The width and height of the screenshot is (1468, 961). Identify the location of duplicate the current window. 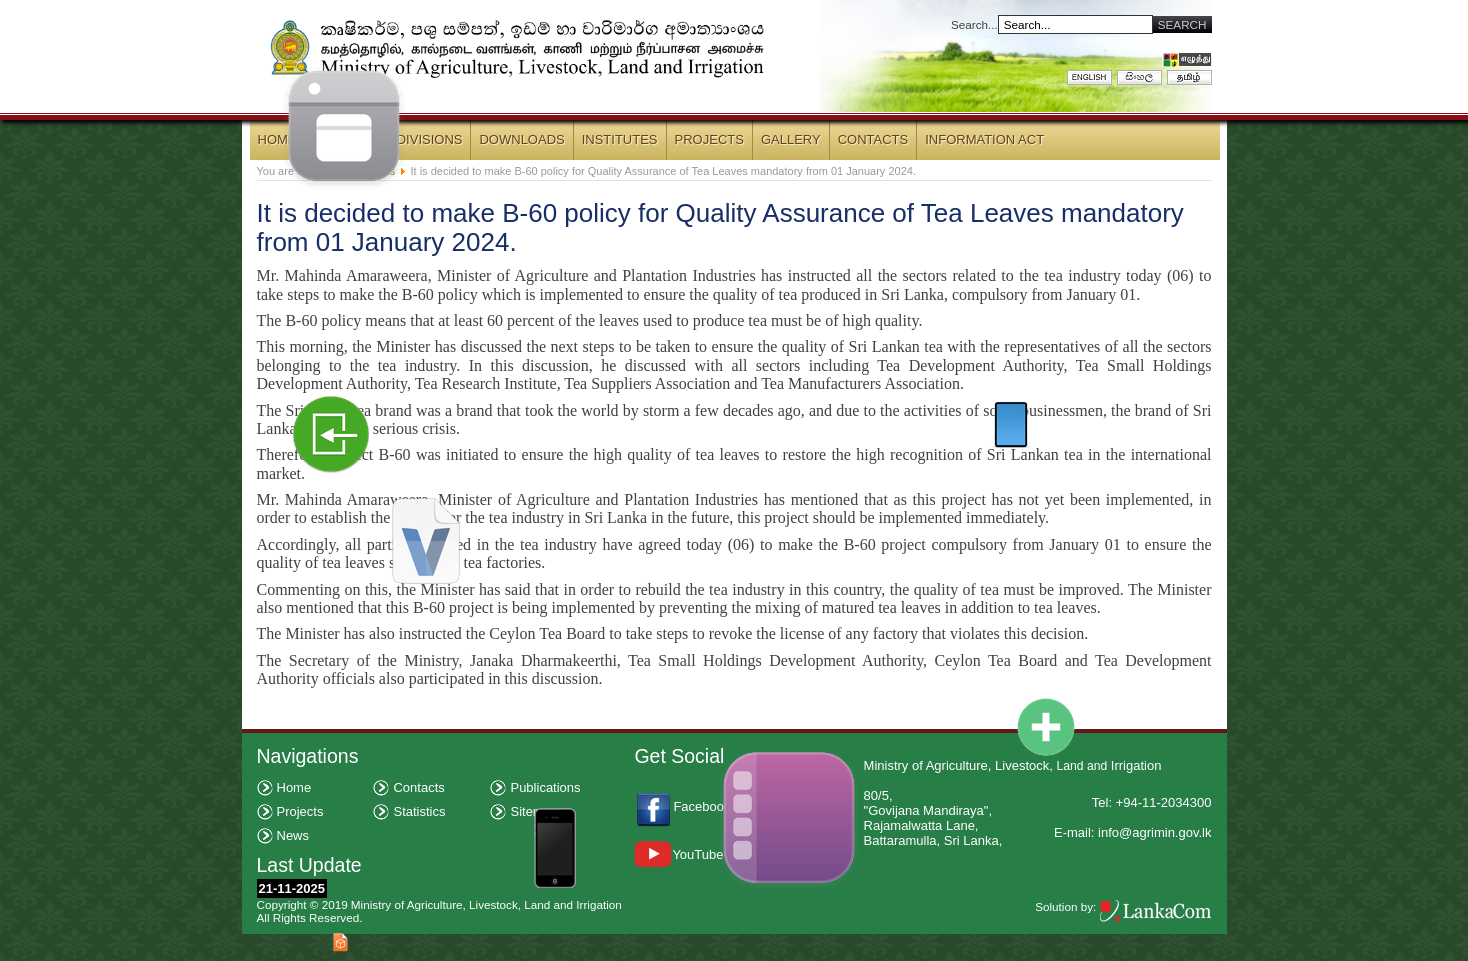
(344, 128).